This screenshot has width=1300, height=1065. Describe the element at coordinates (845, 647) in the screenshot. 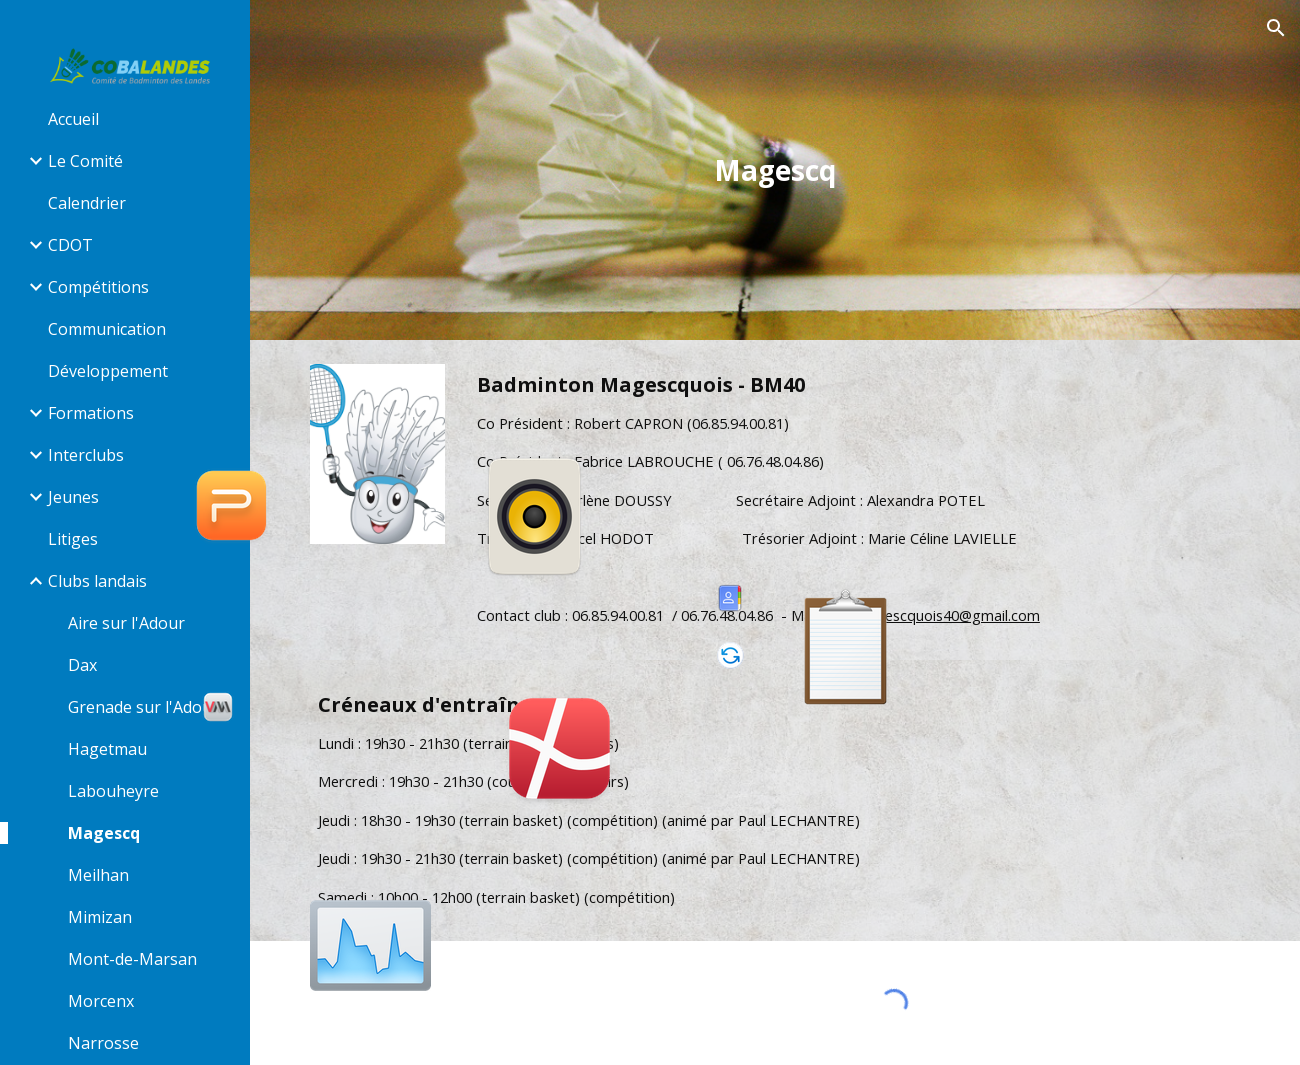

I see `access clipboard contents` at that location.